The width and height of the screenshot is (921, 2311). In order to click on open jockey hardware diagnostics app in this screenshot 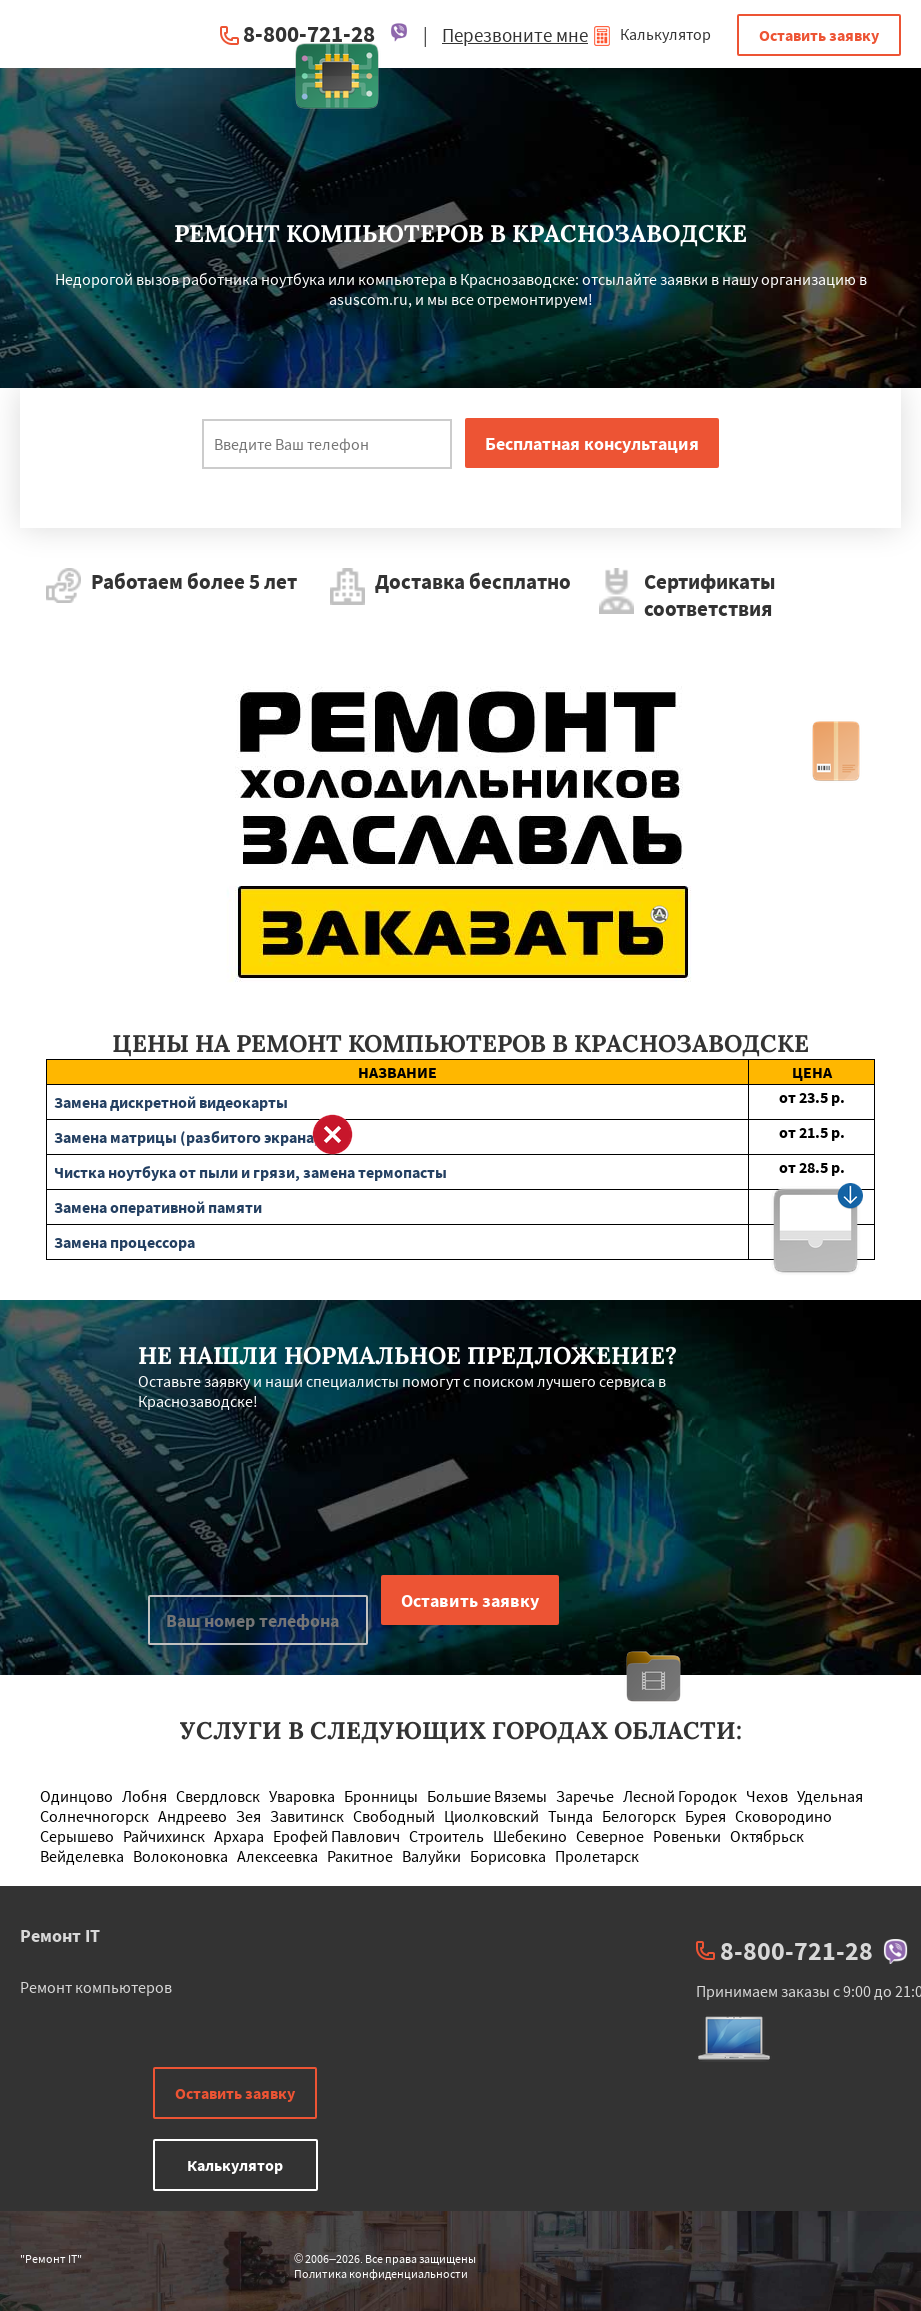, I will do `click(337, 76)`.